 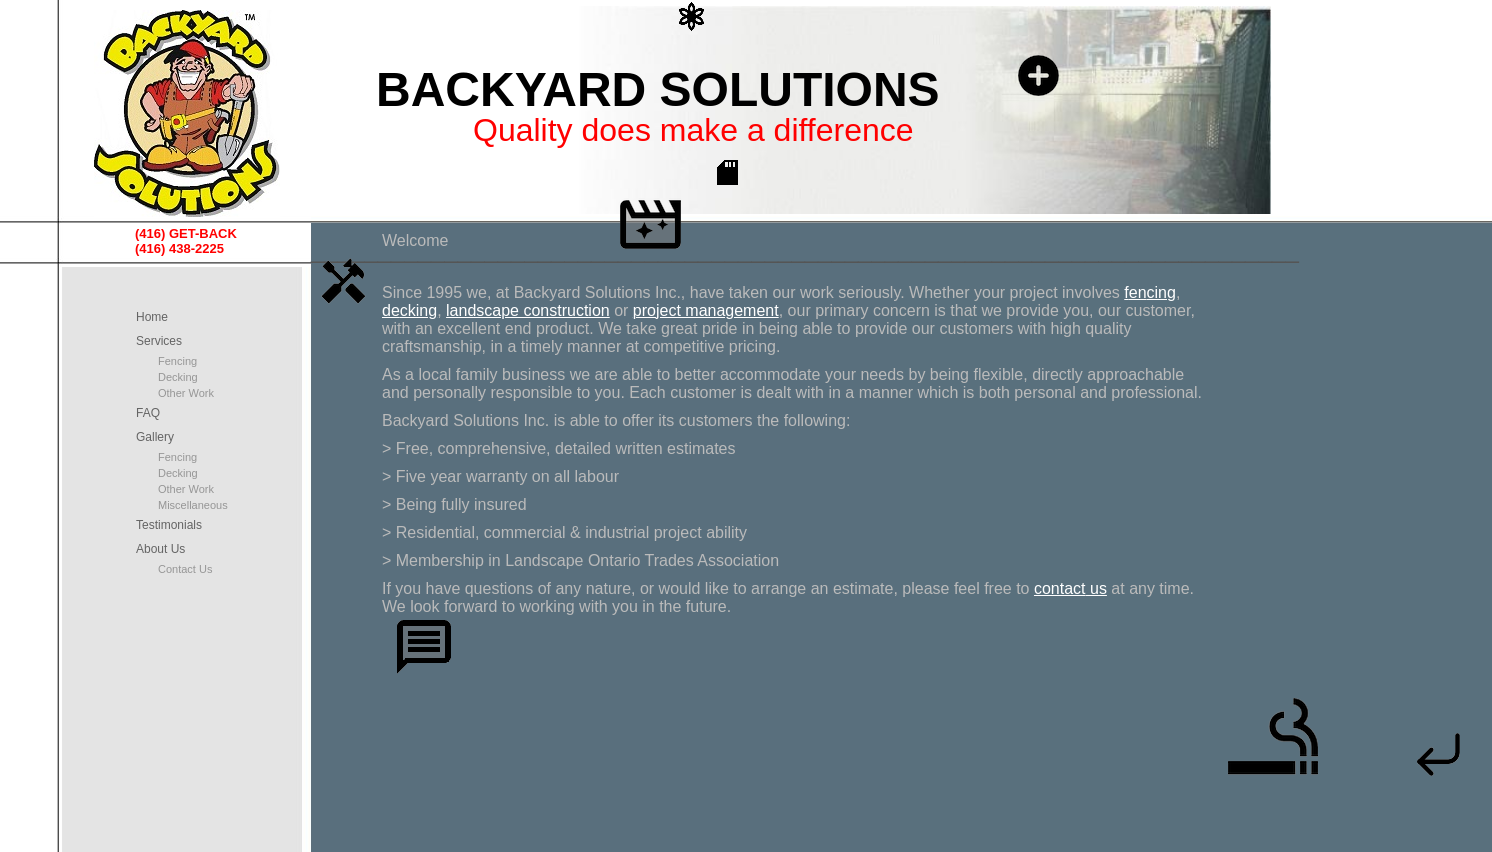 What do you see at coordinates (1038, 75) in the screenshot?
I see `add a new item` at bounding box center [1038, 75].